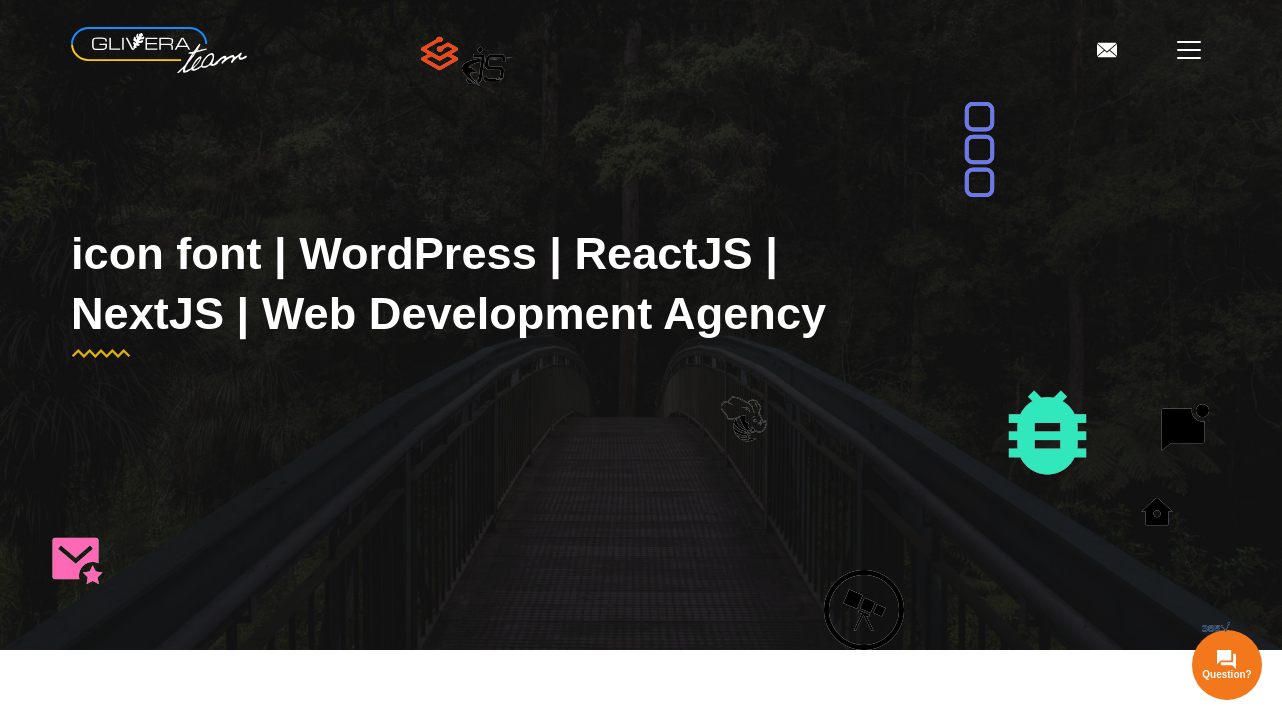 This screenshot has width=1282, height=720. I want to click on ejs templating engine logo, so click(487, 66).